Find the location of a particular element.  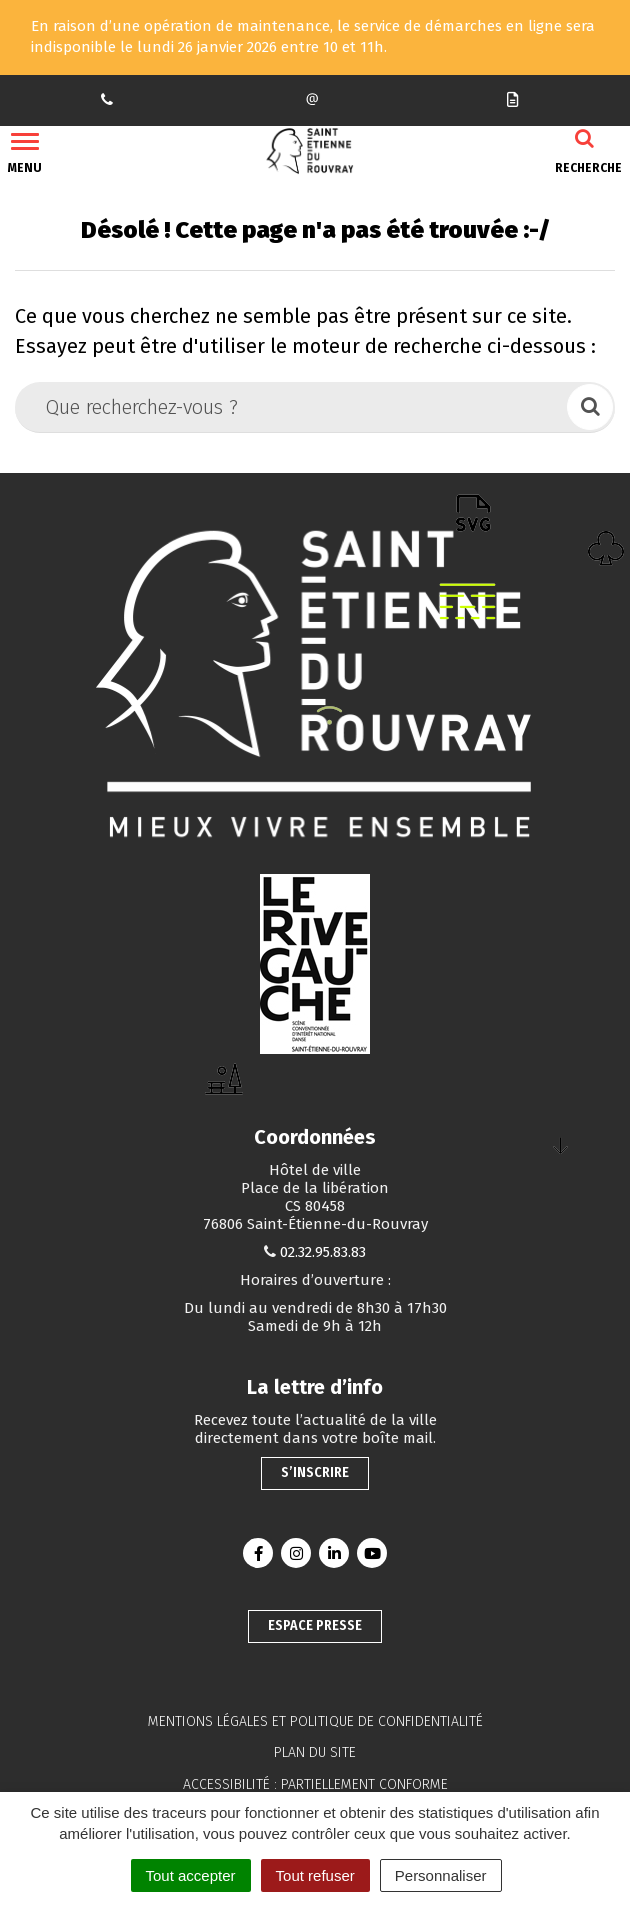

indicates clubs suit in a card game is located at coordinates (606, 549).